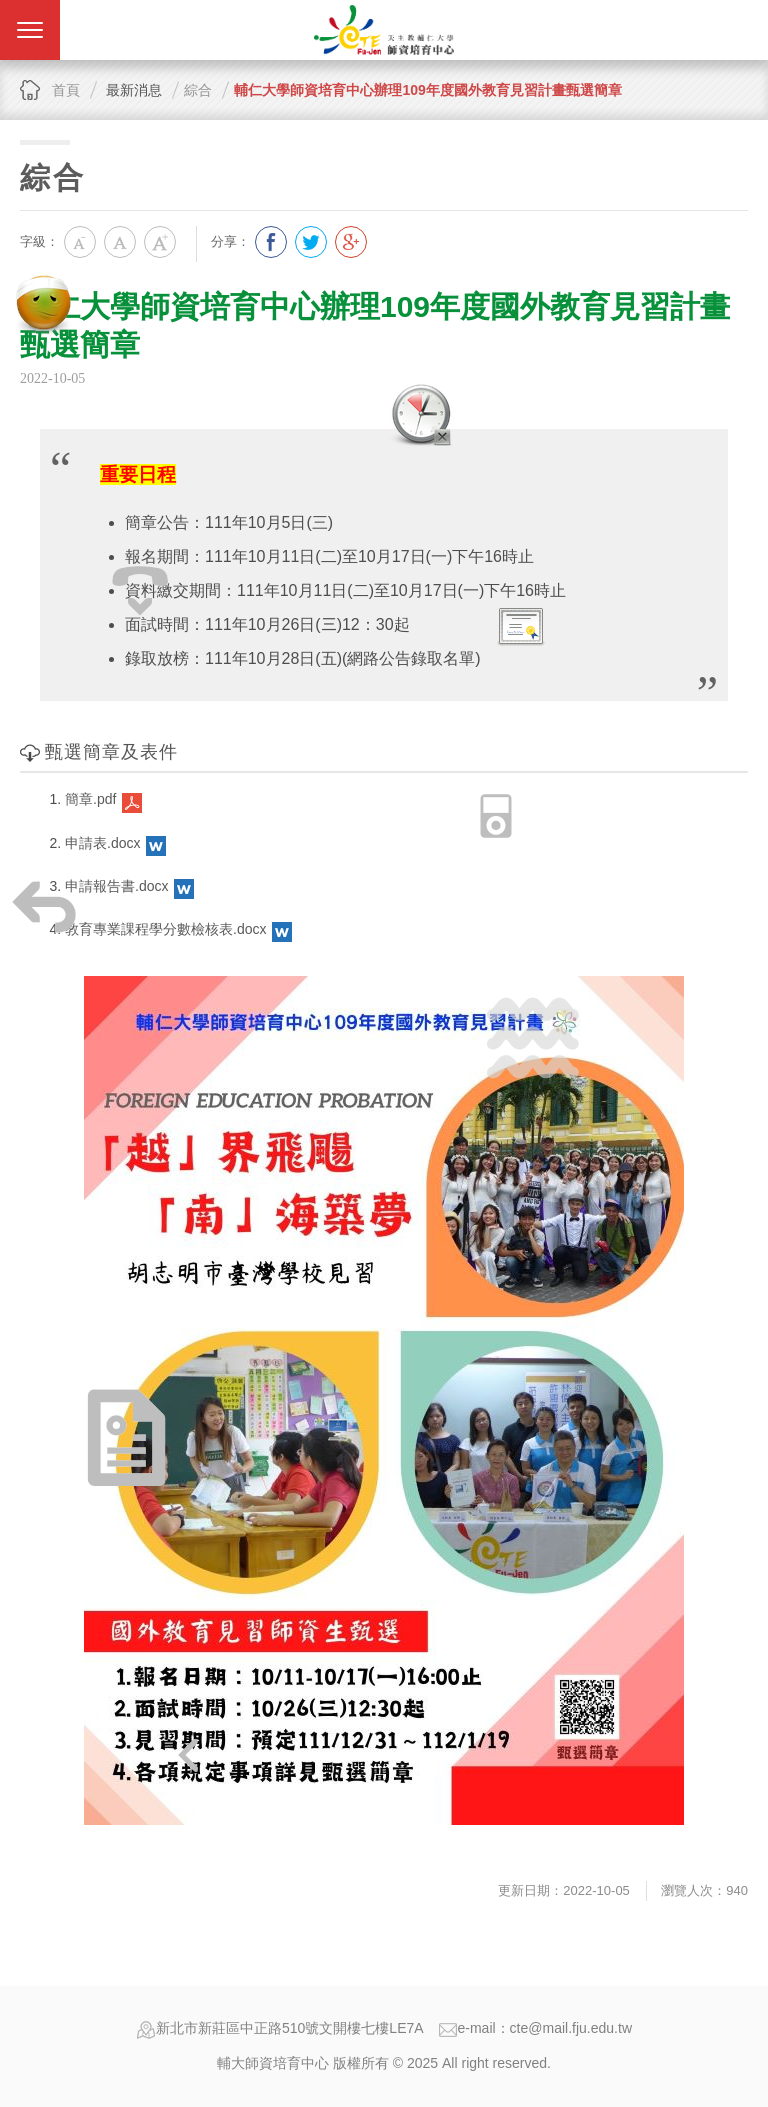 The height and width of the screenshot is (2107, 768). Describe the element at coordinates (496, 816) in the screenshot. I see `access media player device` at that location.